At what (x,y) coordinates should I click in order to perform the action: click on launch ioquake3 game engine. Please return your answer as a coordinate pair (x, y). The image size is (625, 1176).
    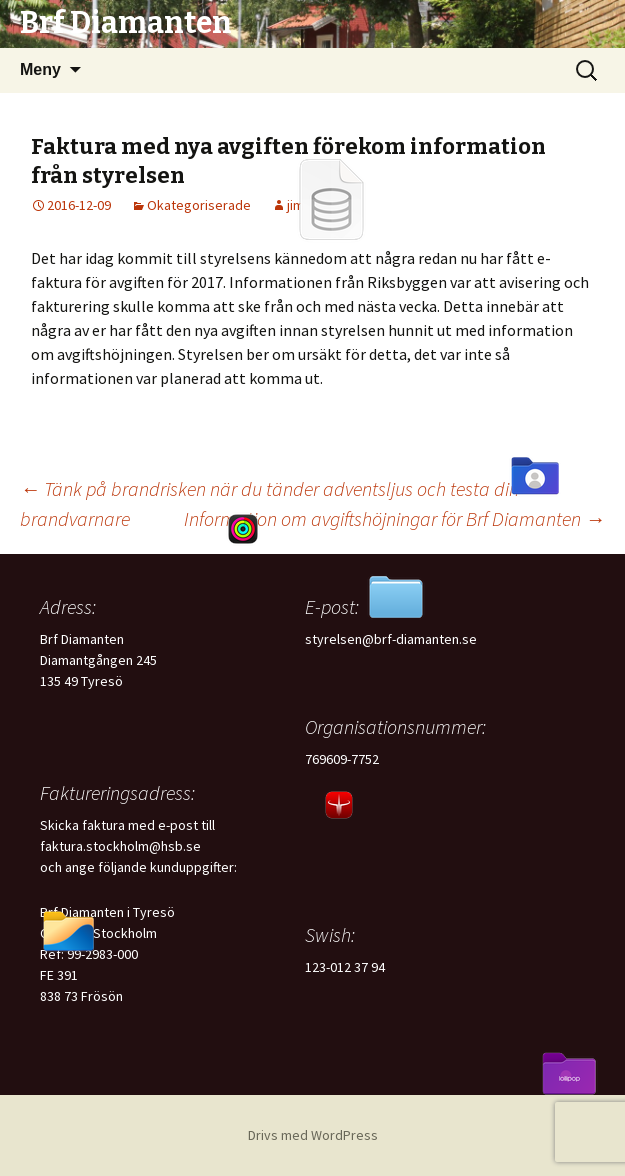
    Looking at the image, I should click on (339, 805).